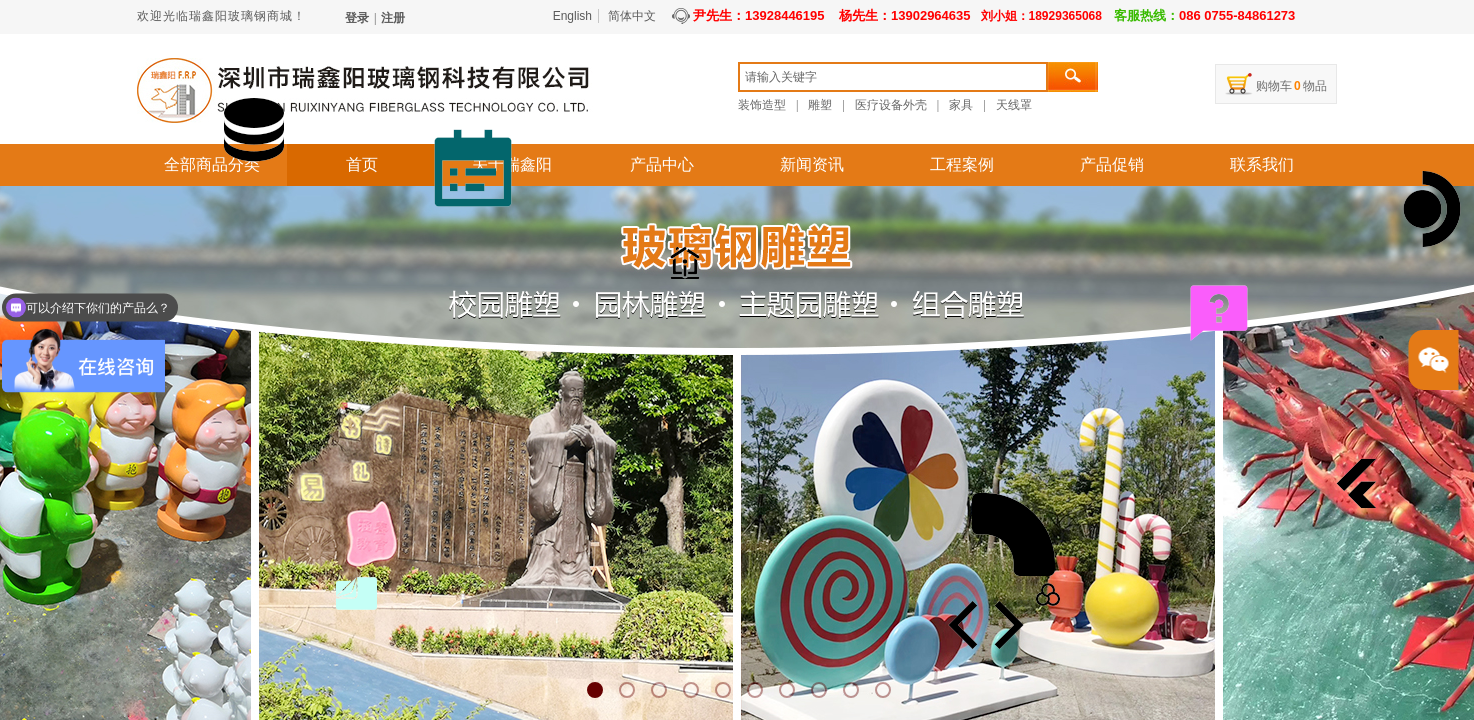 The image size is (1474, 720). Describe the element at coordinates (1432, 209) in the screenshot. I see `Steam Deck brand logo` at that location.